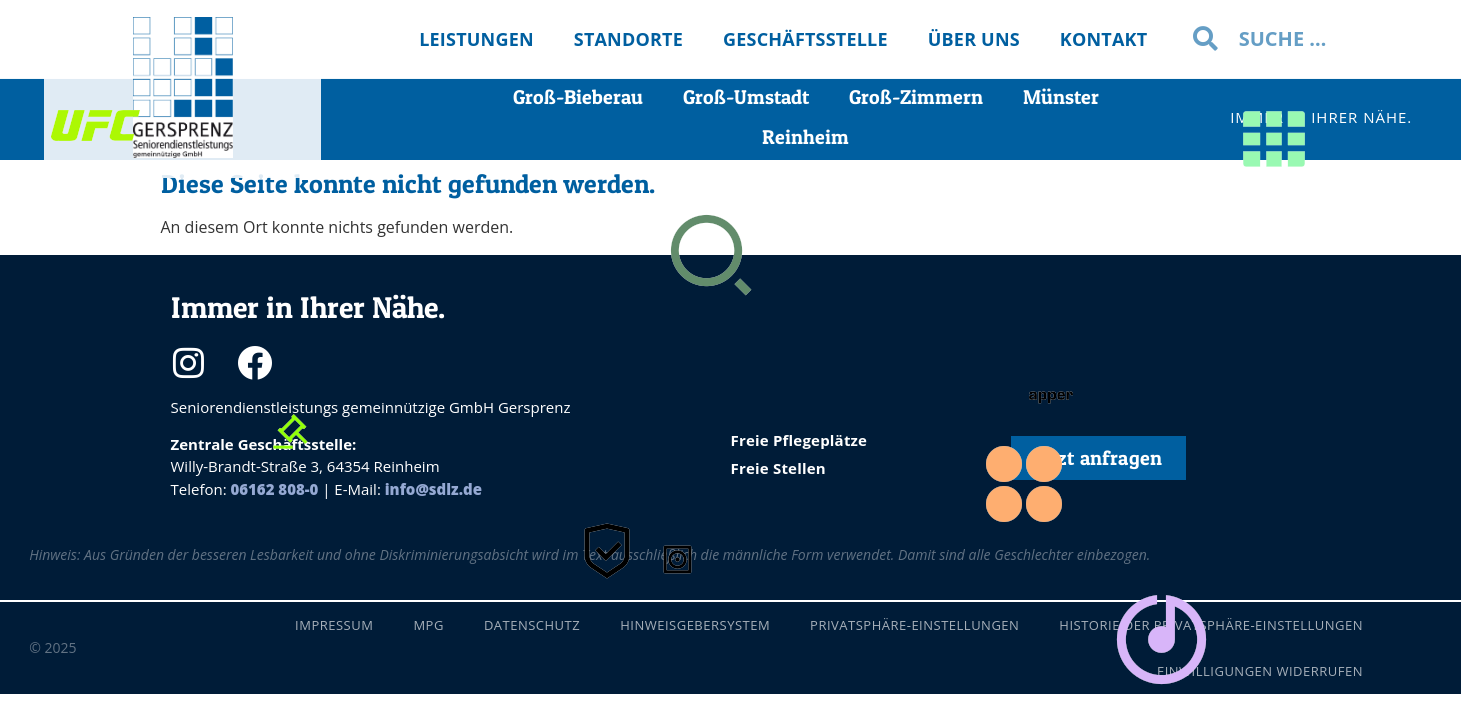  I want to click on UFC brand logo, so click(95, 125).